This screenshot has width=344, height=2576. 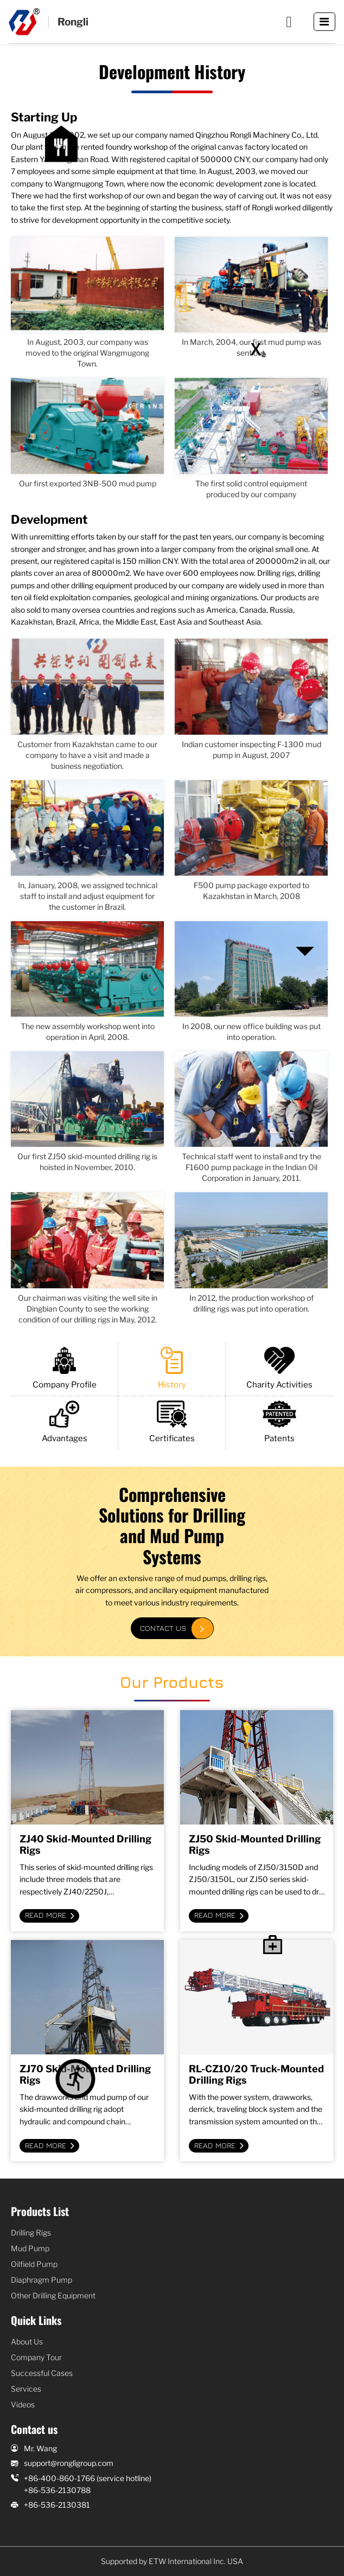 What do you see at coordinates (256, 350) in the screenshot?
I see `format text as subscript` at bounding box center [256, 350].